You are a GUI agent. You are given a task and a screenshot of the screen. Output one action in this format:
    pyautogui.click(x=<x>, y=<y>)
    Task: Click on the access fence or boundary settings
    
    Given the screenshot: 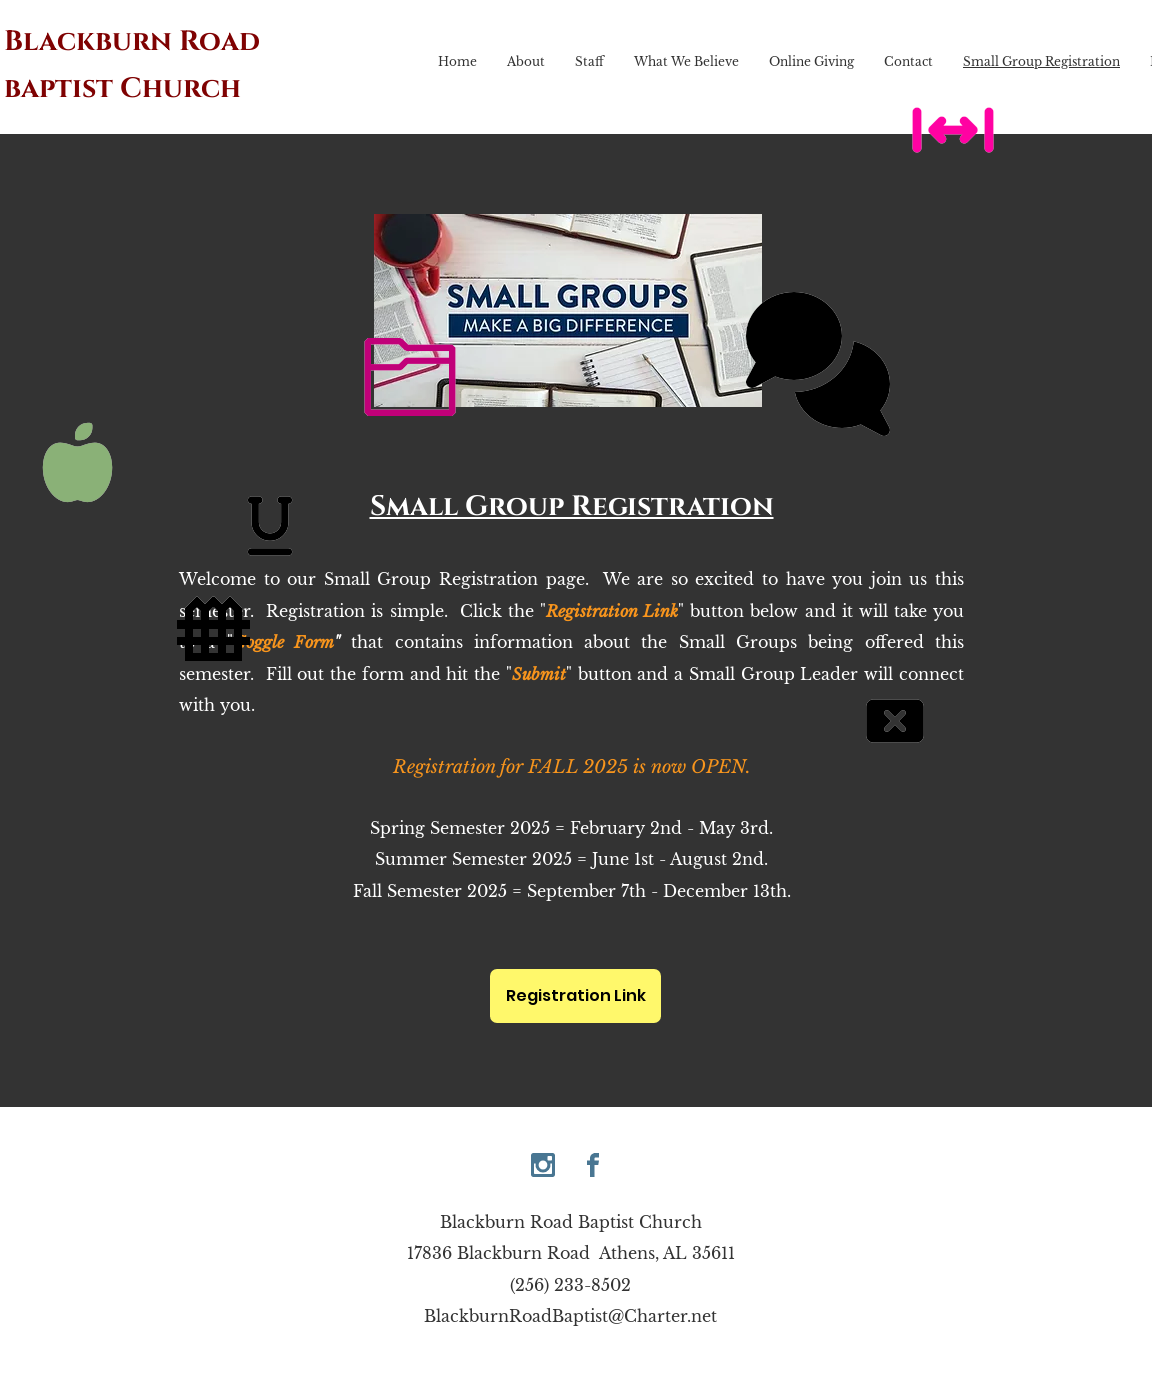 What is the action you would take?
    pyautogui.click(x=213, y=628)
    